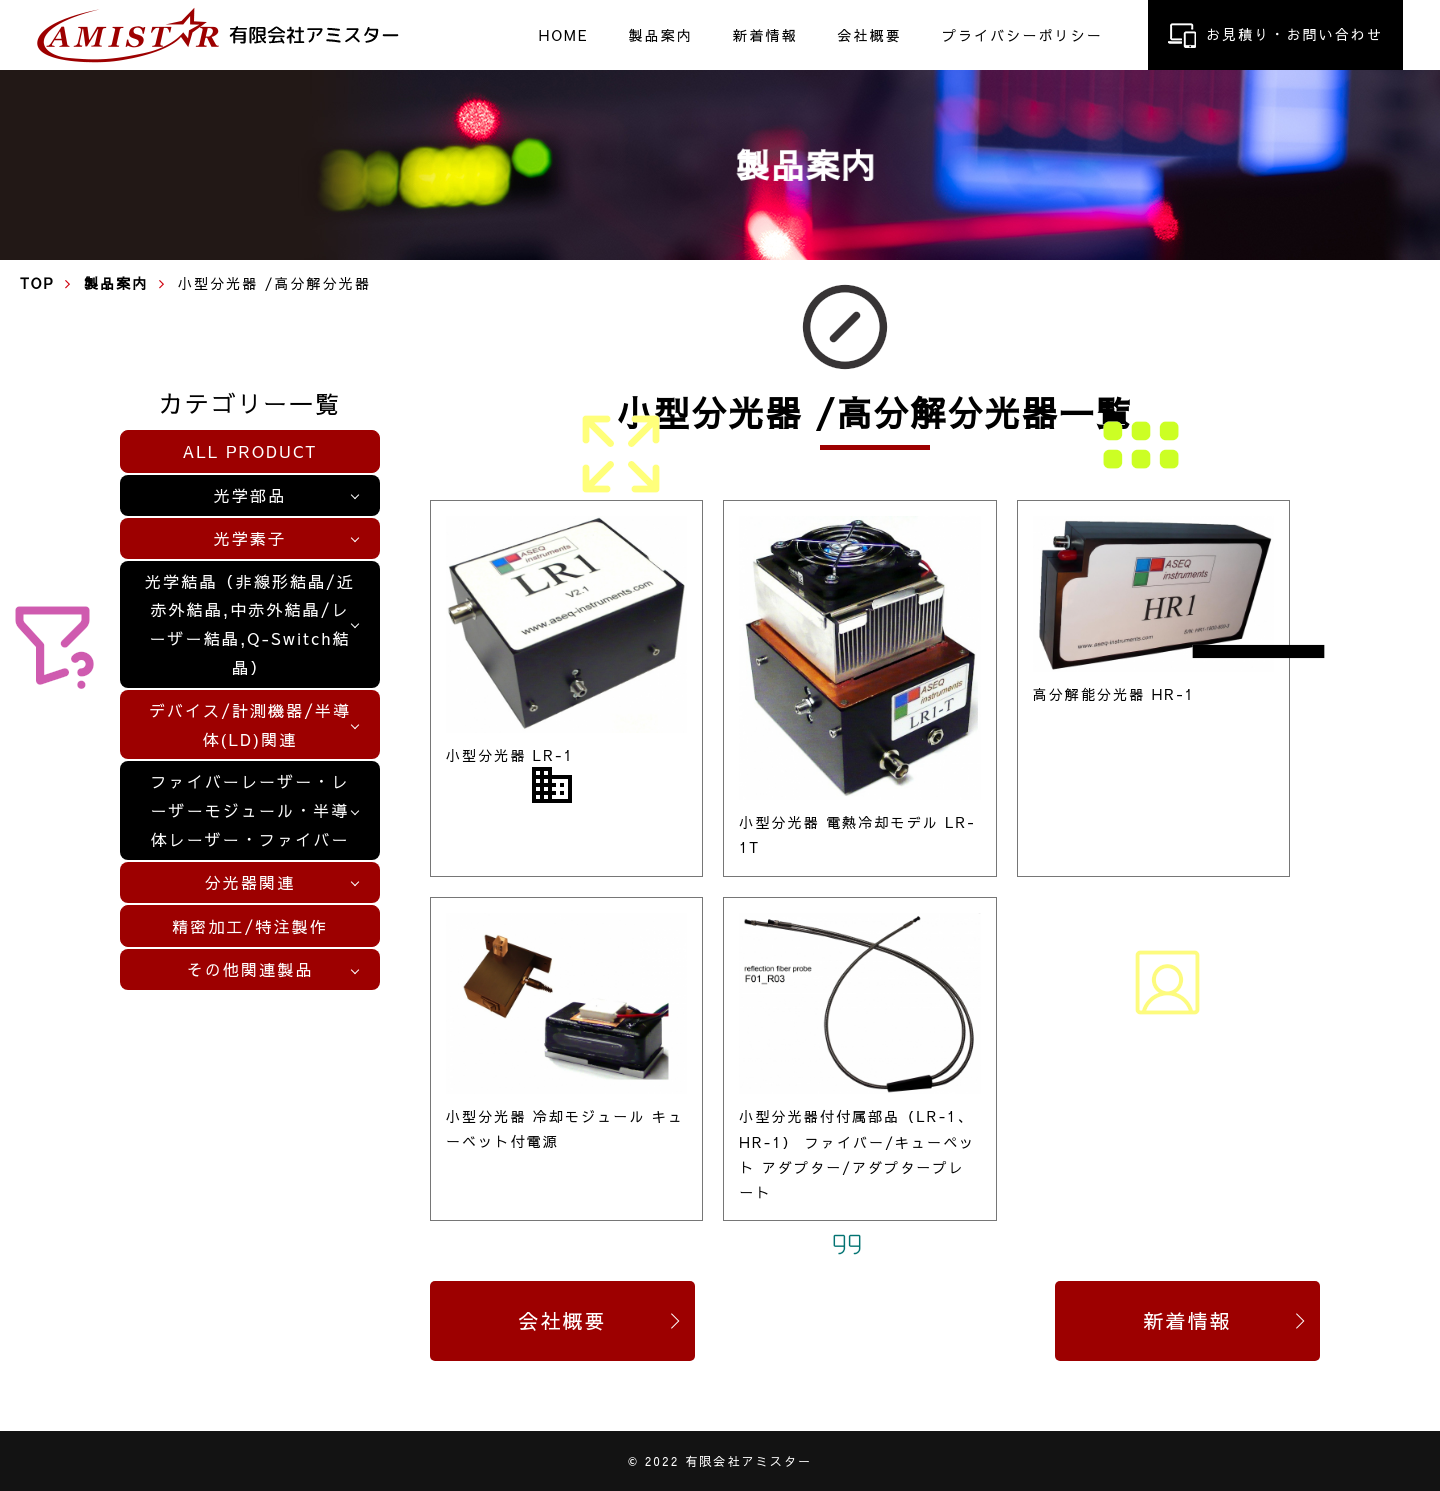  Describe the element at coordinates (847, 1244) in the screenshot. I see `insert a block quote` at that location.